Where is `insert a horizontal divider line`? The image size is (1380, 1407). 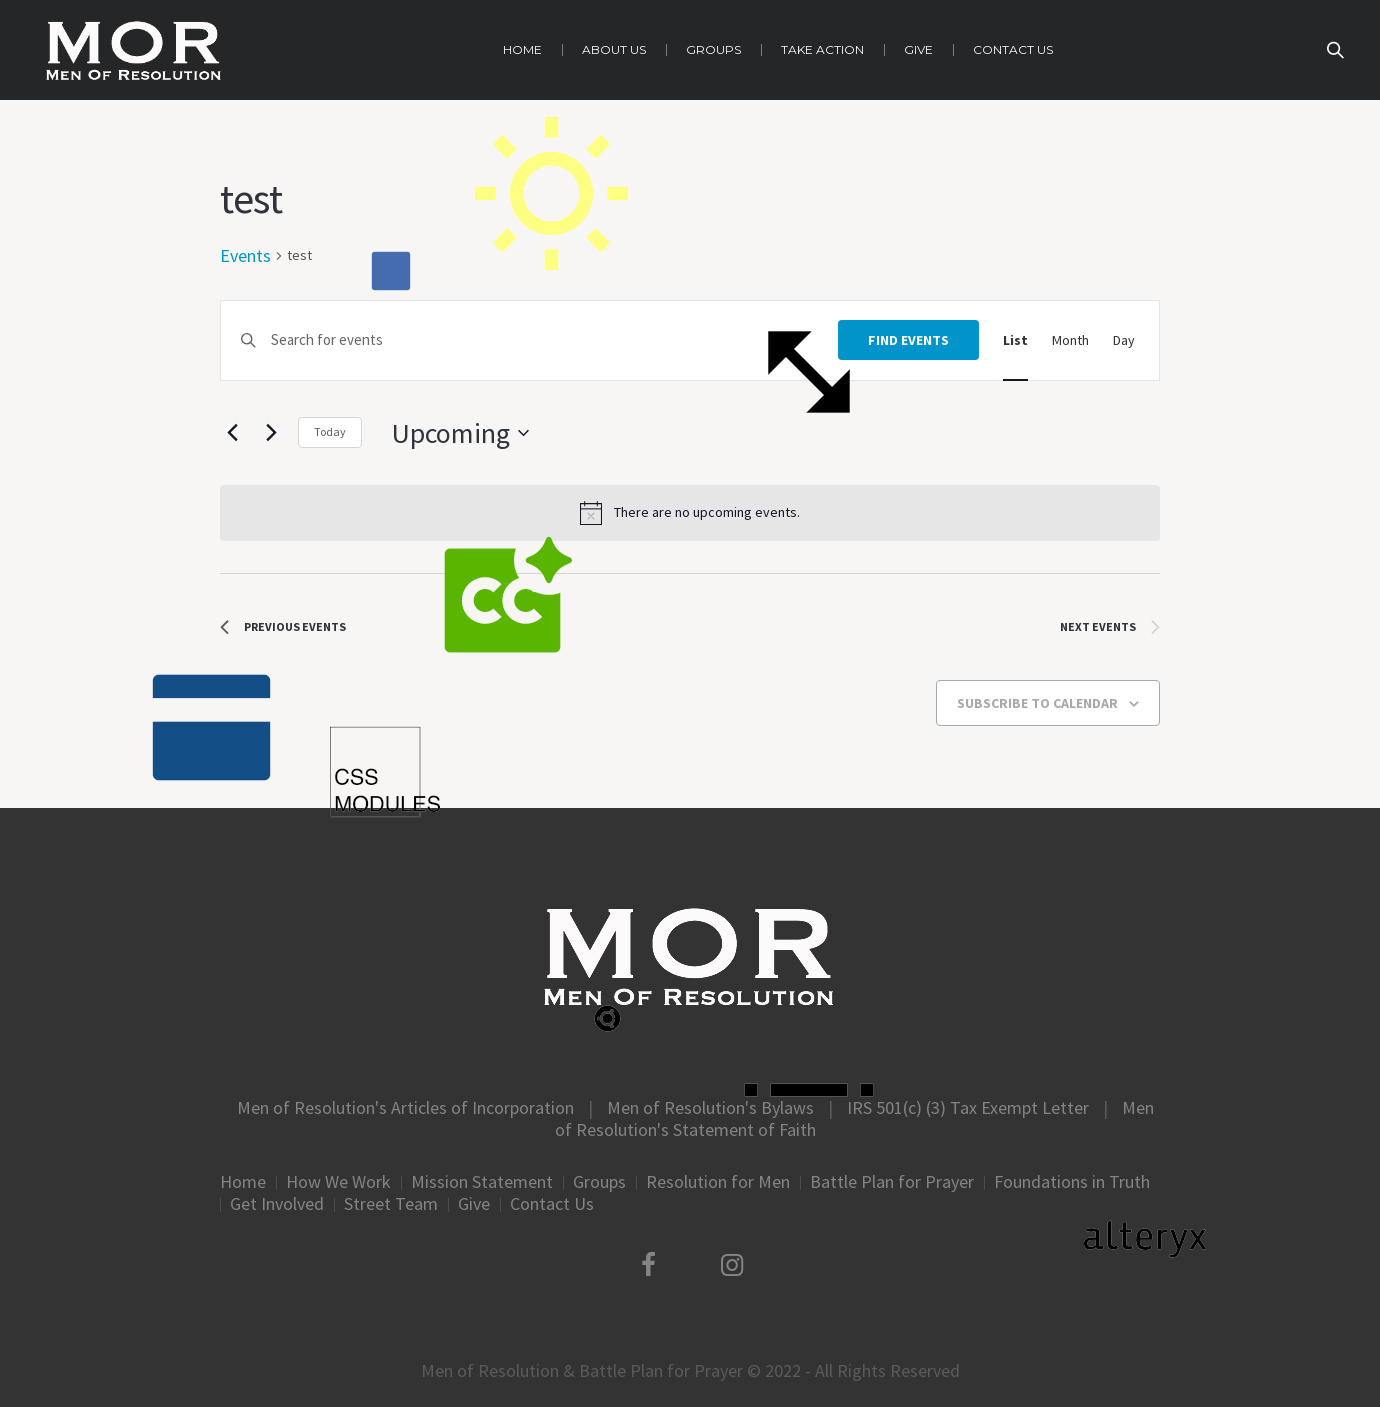
insert a horizontal divider line is located at coordinates (809, 1090).